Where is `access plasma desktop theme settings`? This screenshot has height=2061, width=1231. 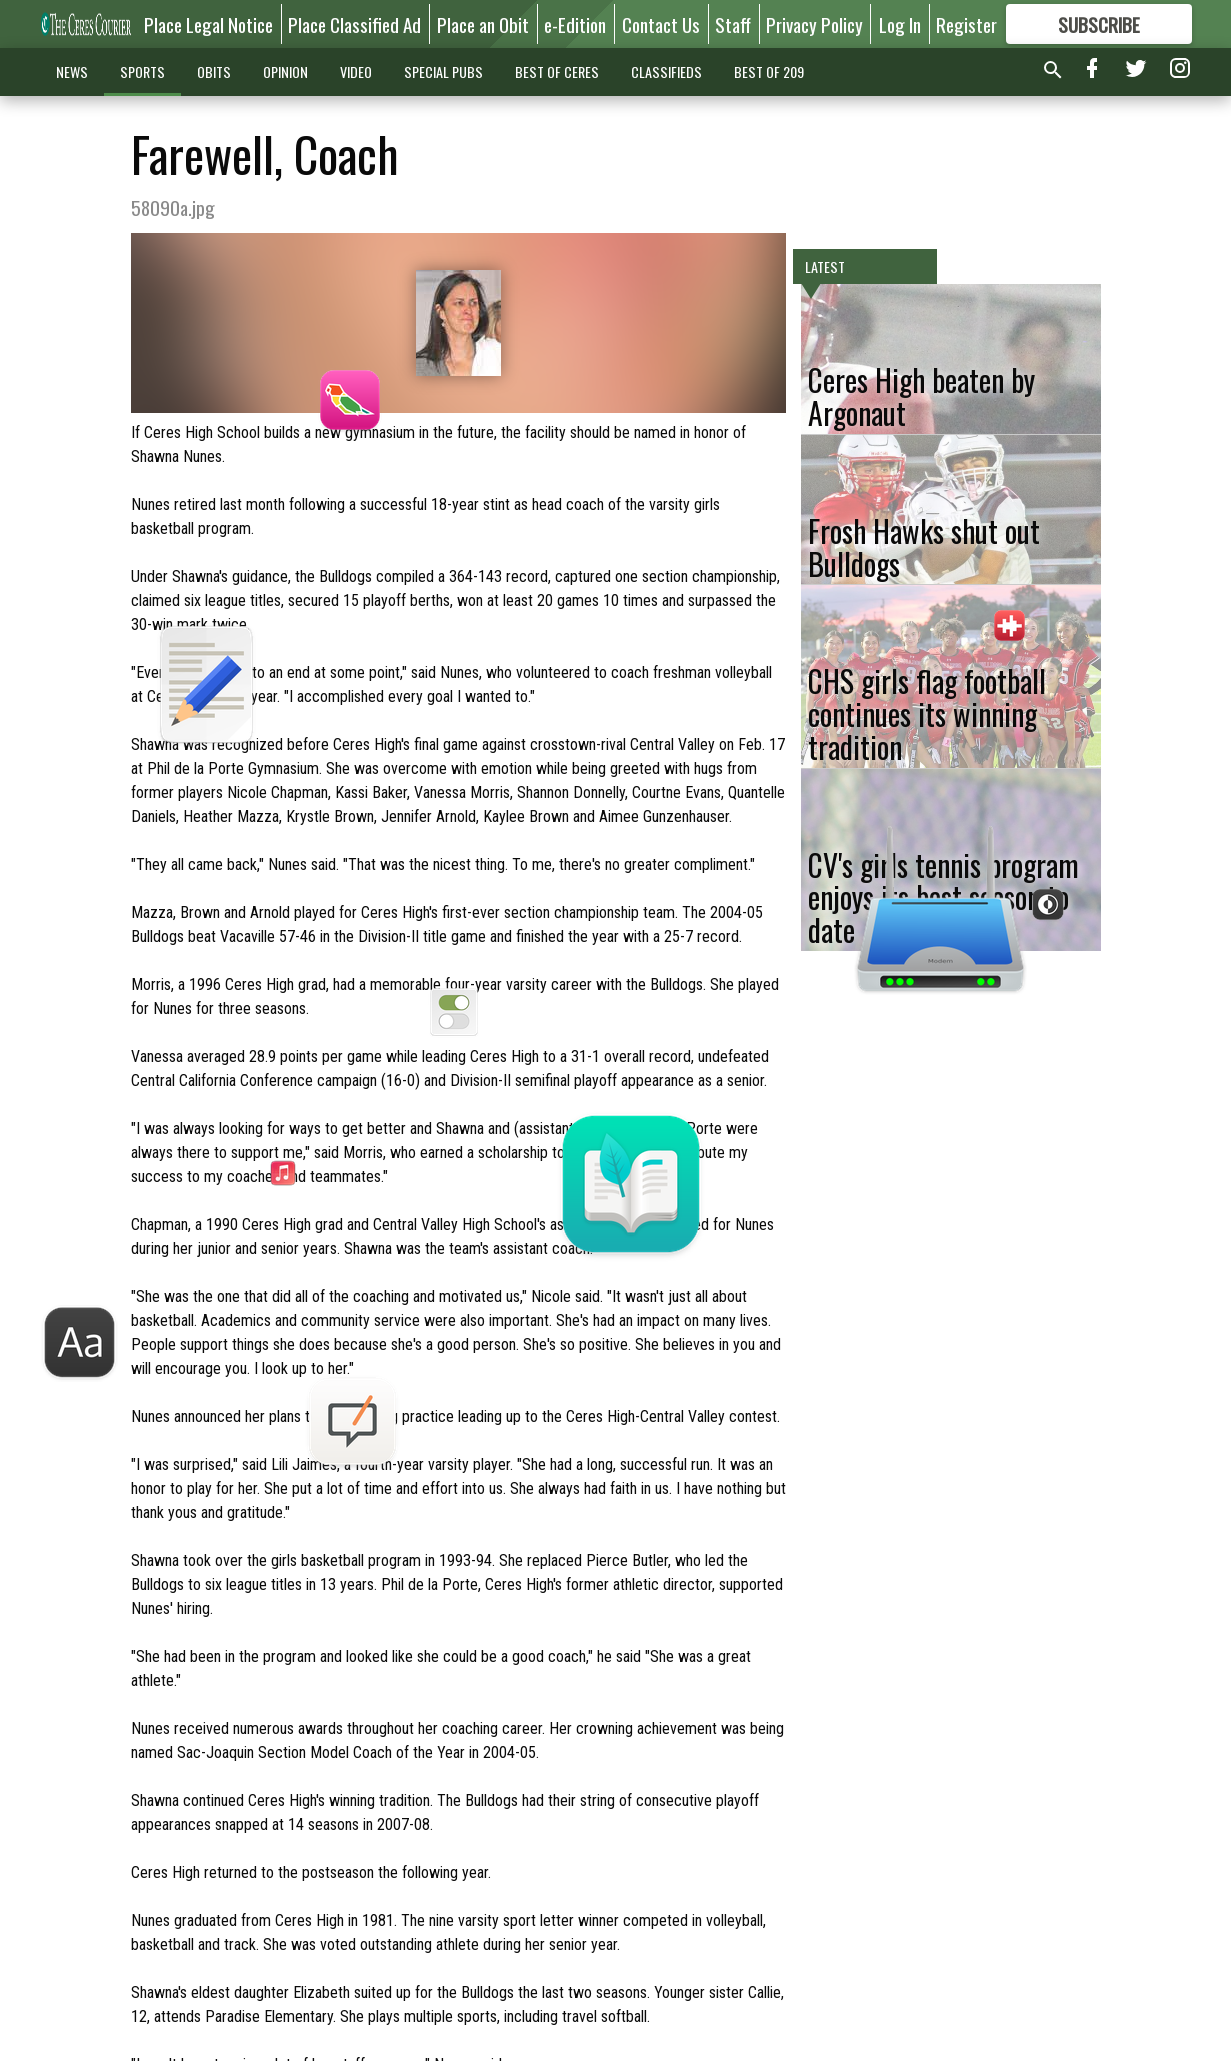 access plasma desktop theme settings is located at coordinates (1048, 905).